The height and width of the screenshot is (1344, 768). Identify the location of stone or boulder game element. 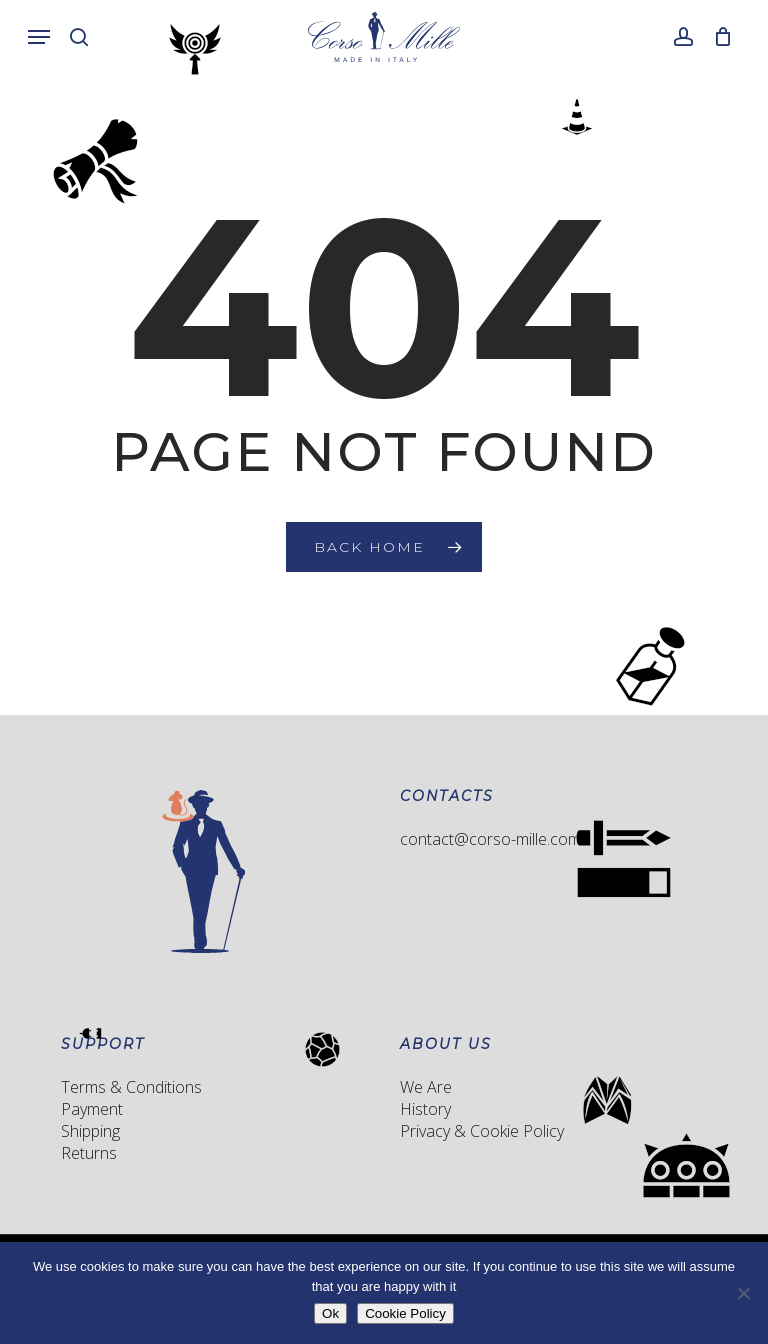
(322, 1049).